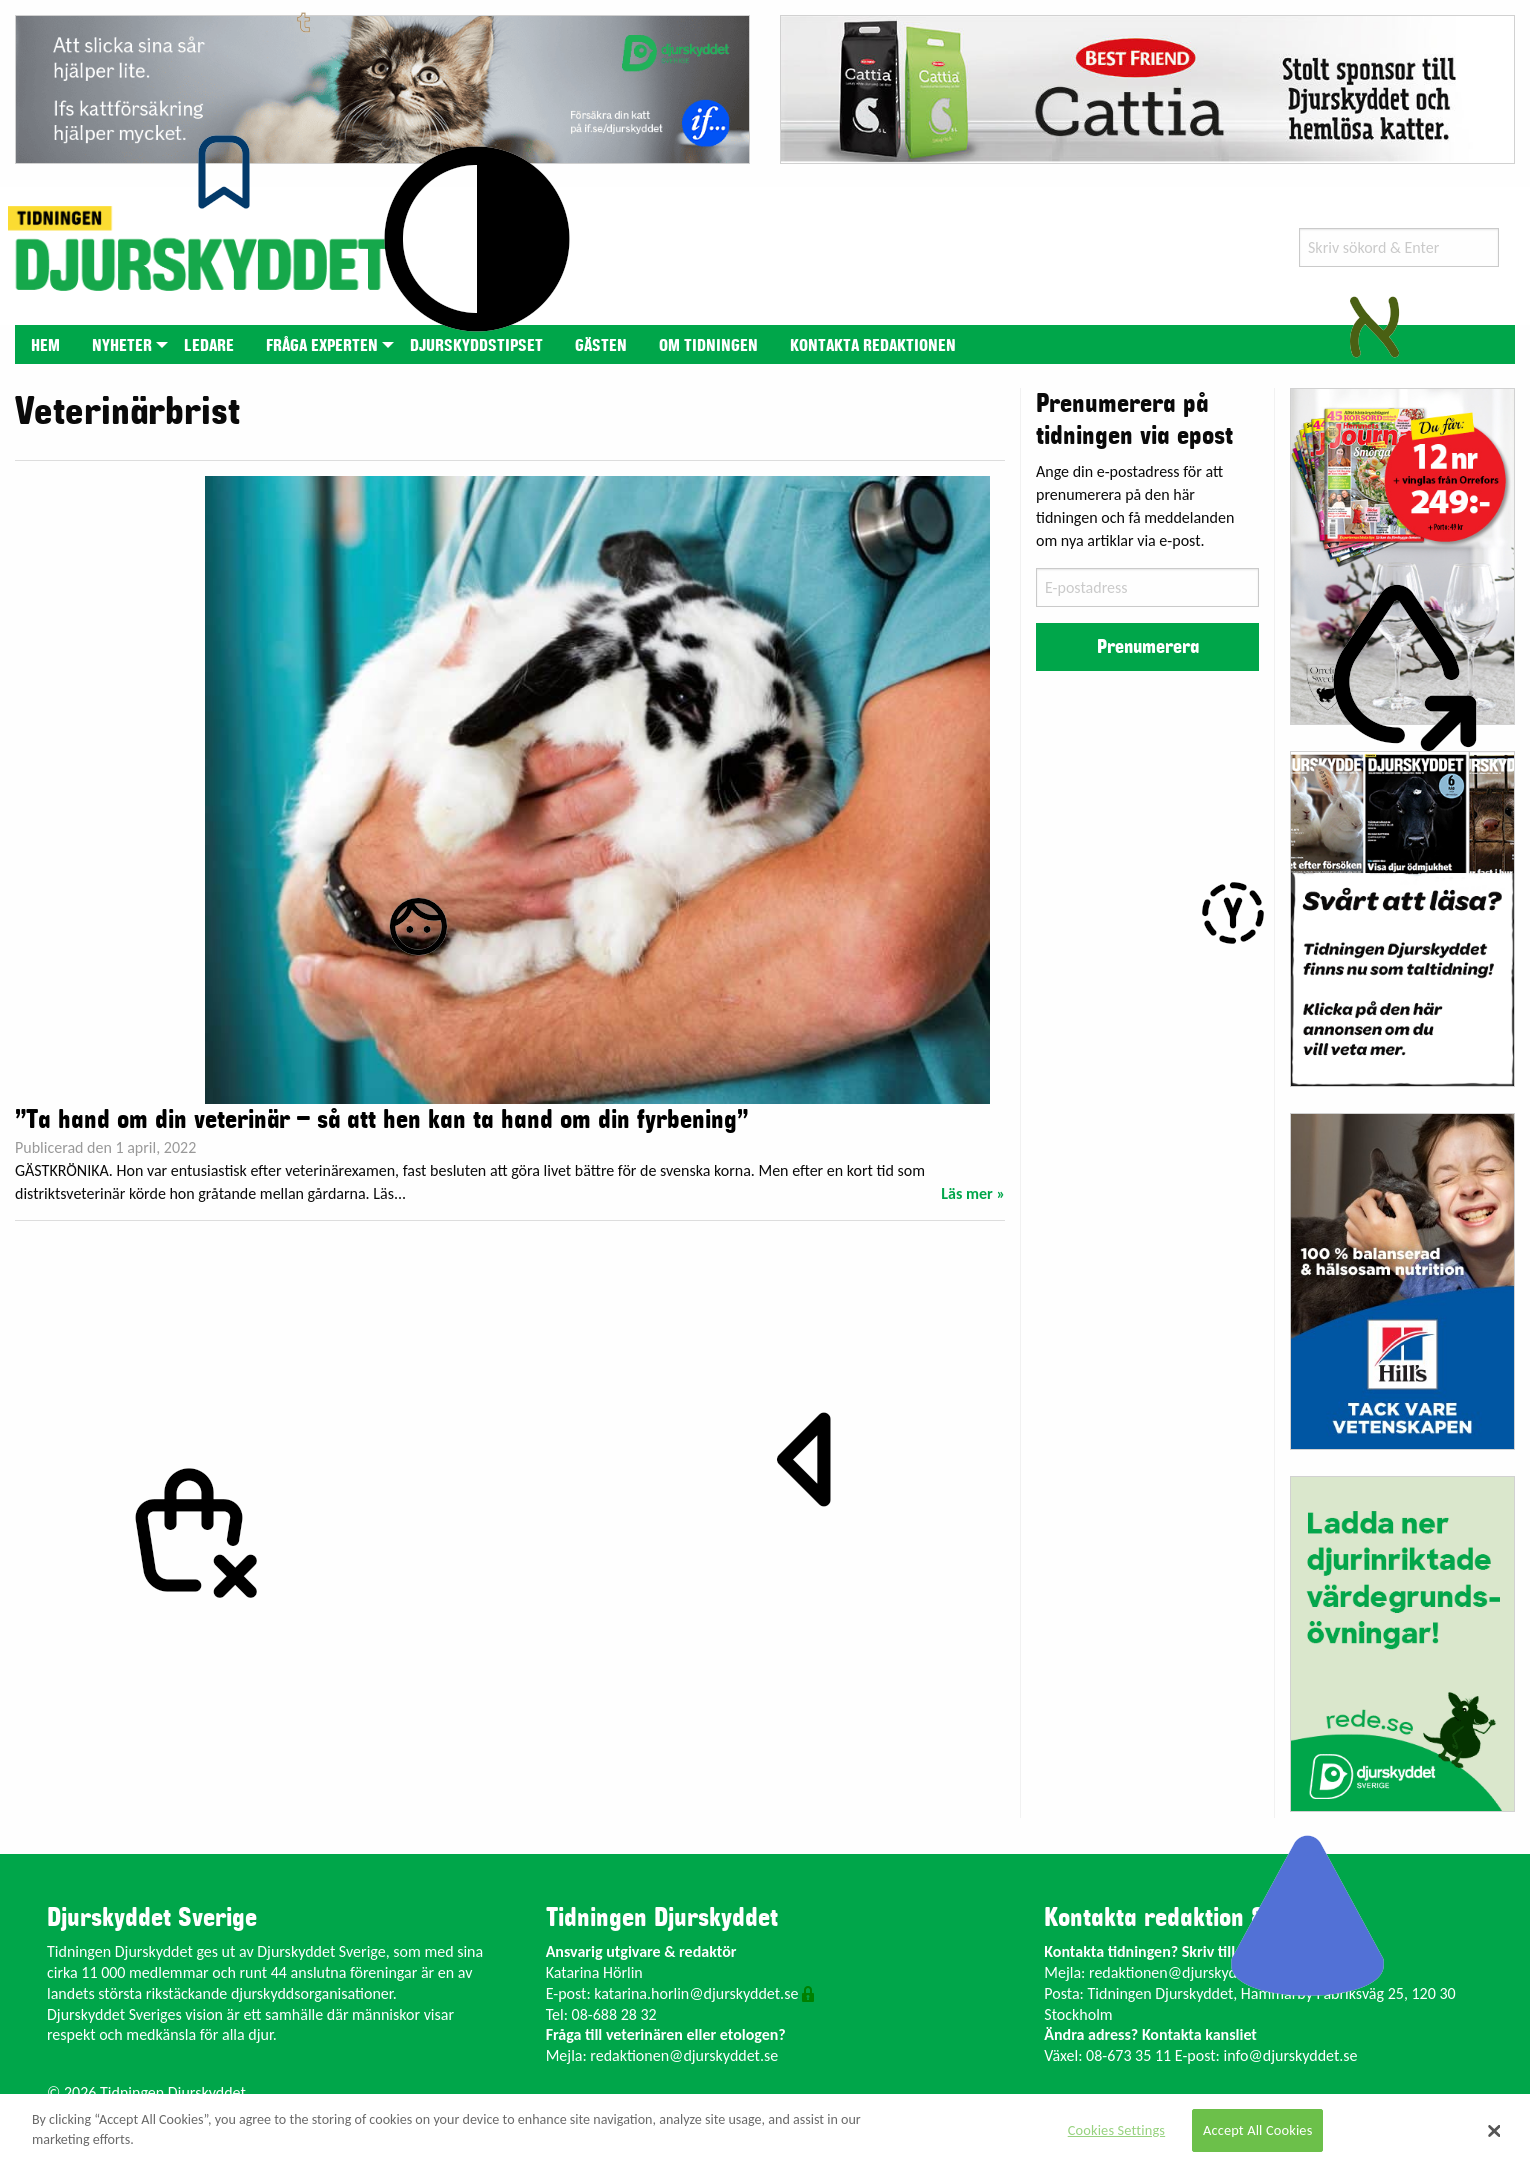 The image size is (1530, 2168). What do you see at coordinates (1376, 327) in the screenshot?
I see `switch to hebrew keyboard layout` at bounding box center [1376, 327].